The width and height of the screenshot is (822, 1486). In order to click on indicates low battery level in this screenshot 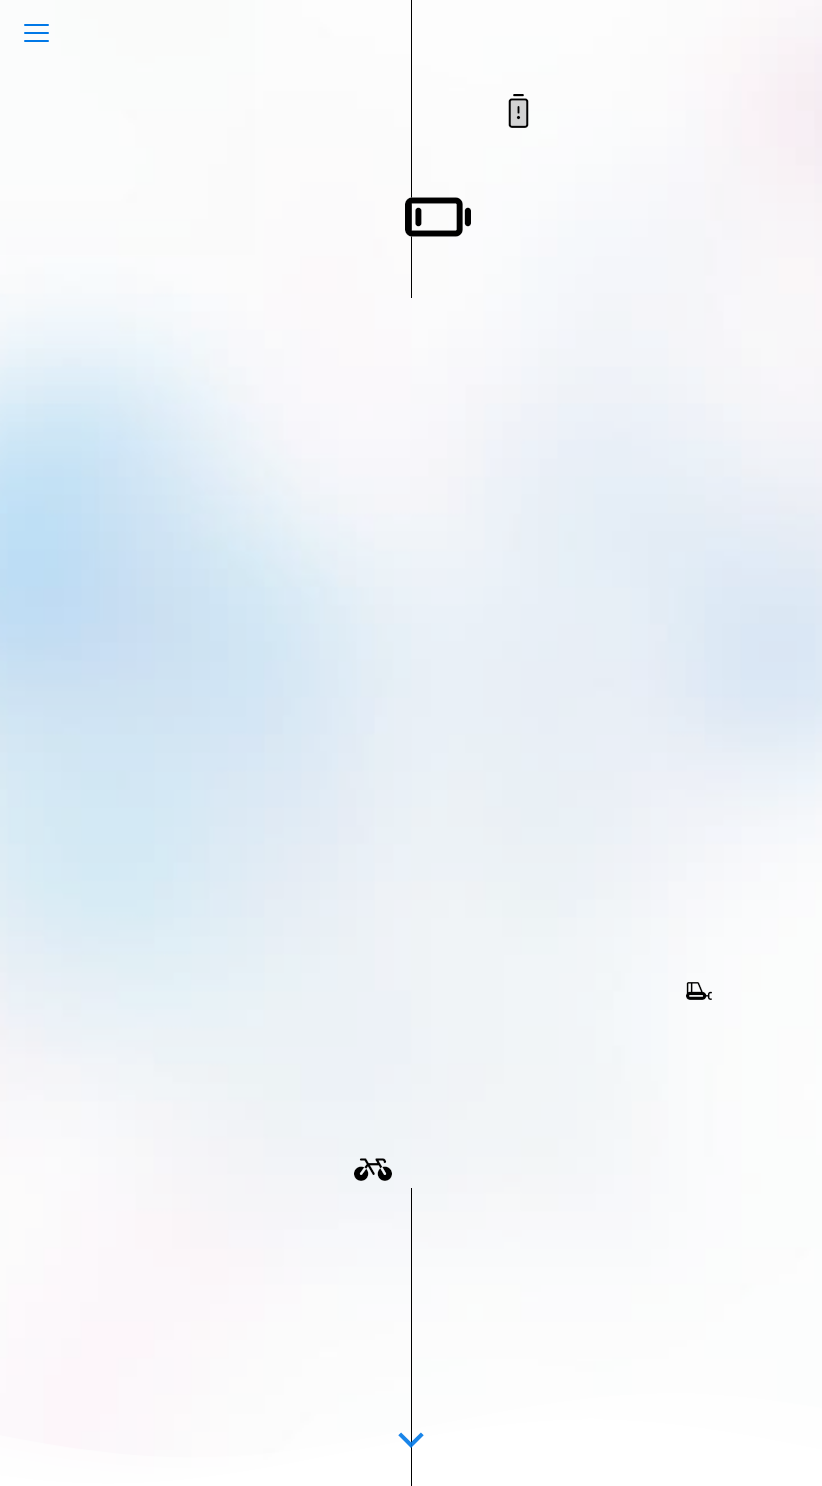, I will do `click(438, 217)`.